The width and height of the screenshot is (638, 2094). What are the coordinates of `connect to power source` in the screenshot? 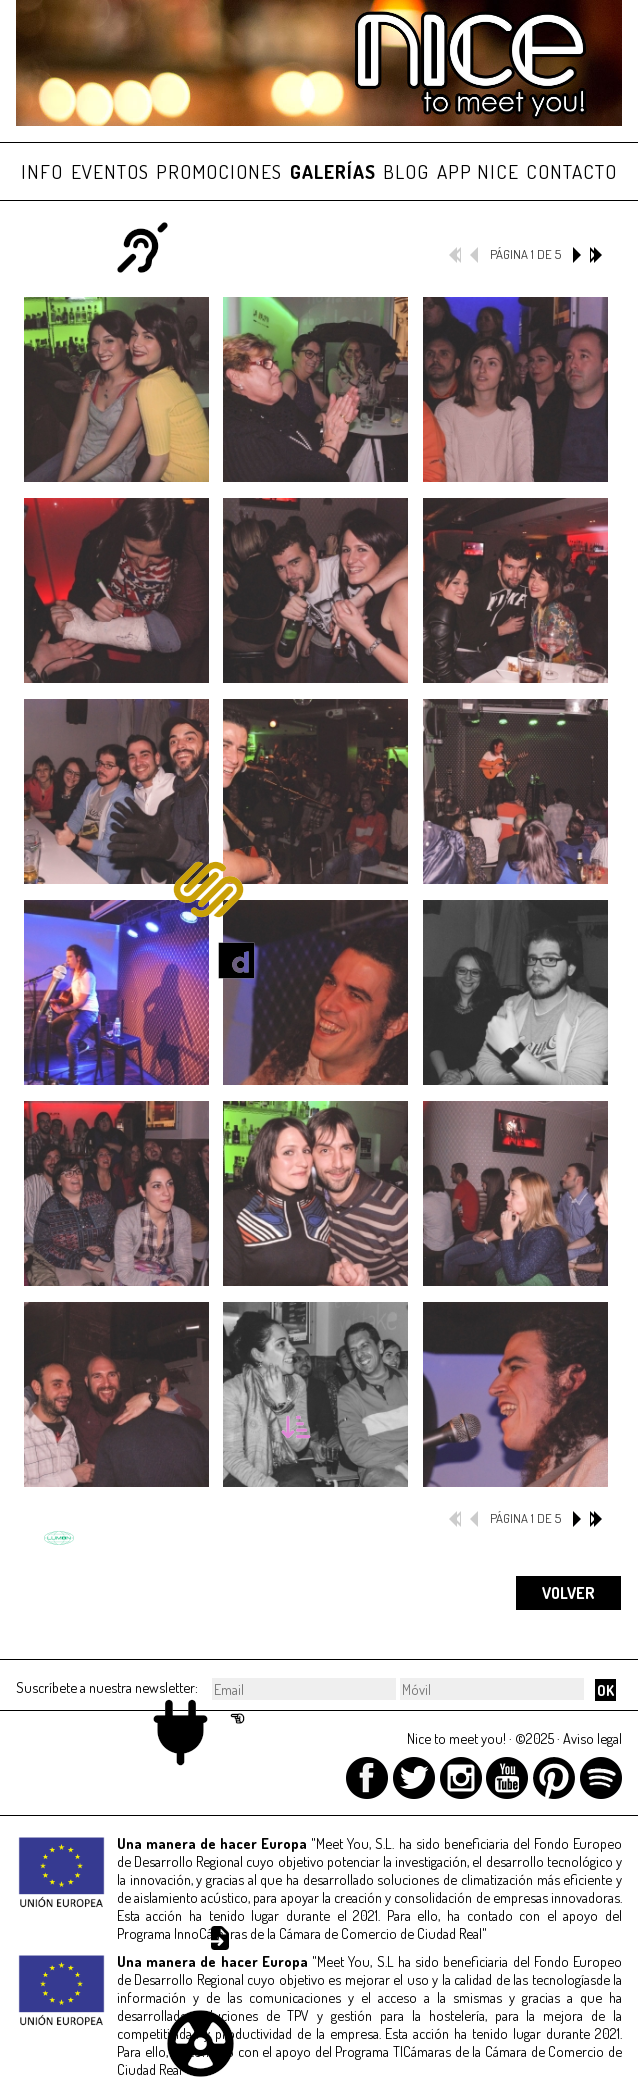 It's located at (180, 1734).